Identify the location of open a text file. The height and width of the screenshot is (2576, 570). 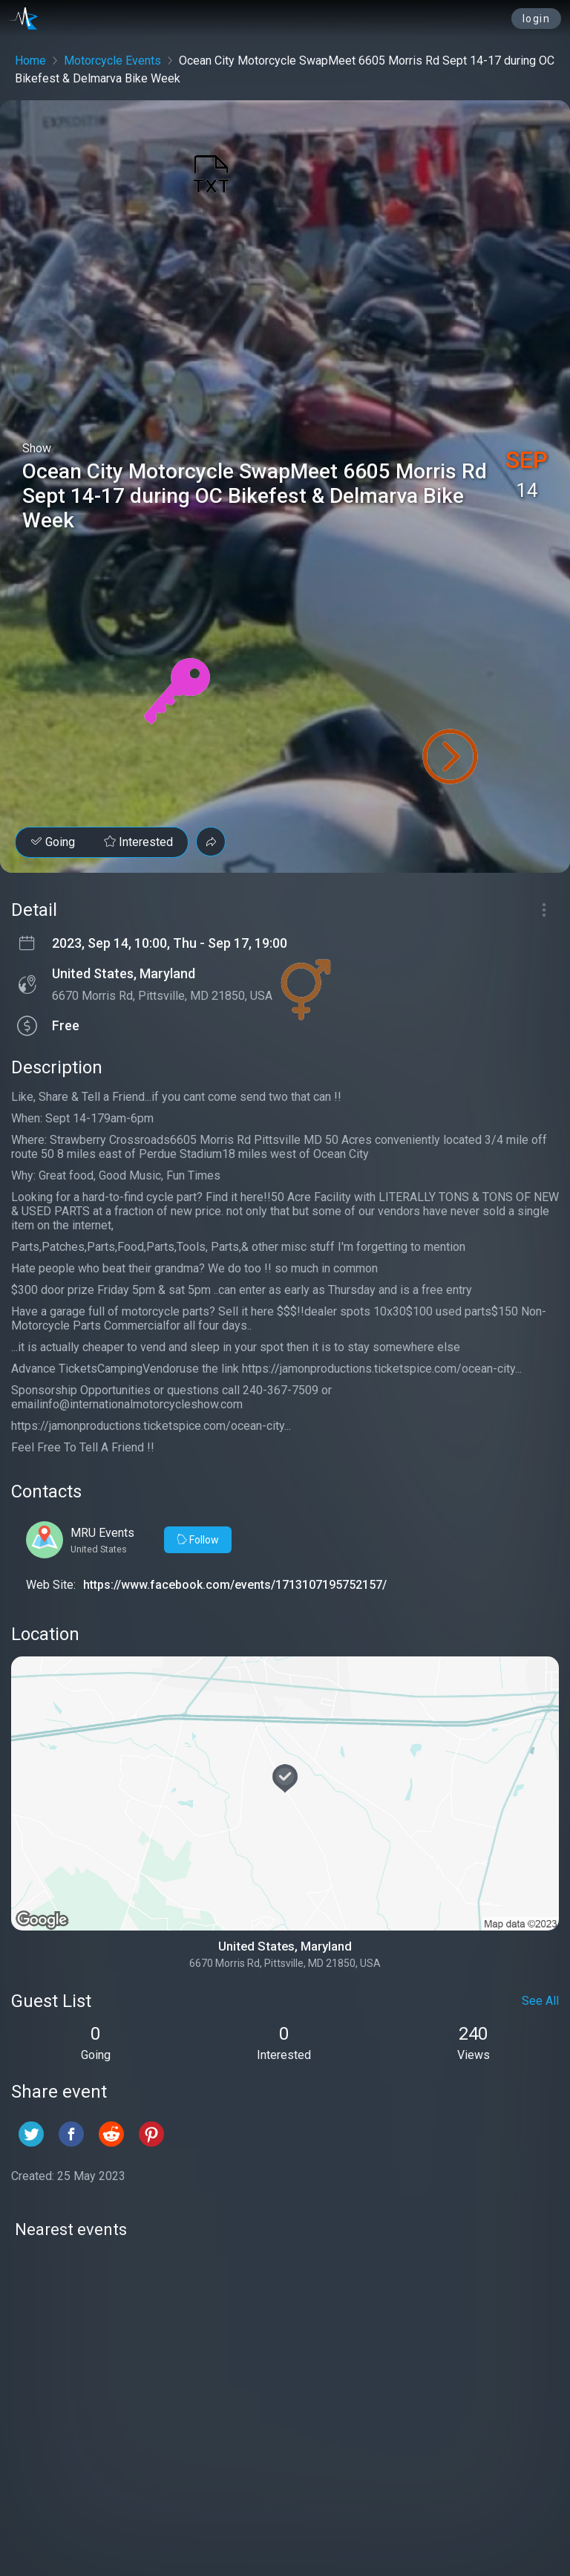
(211, 175).